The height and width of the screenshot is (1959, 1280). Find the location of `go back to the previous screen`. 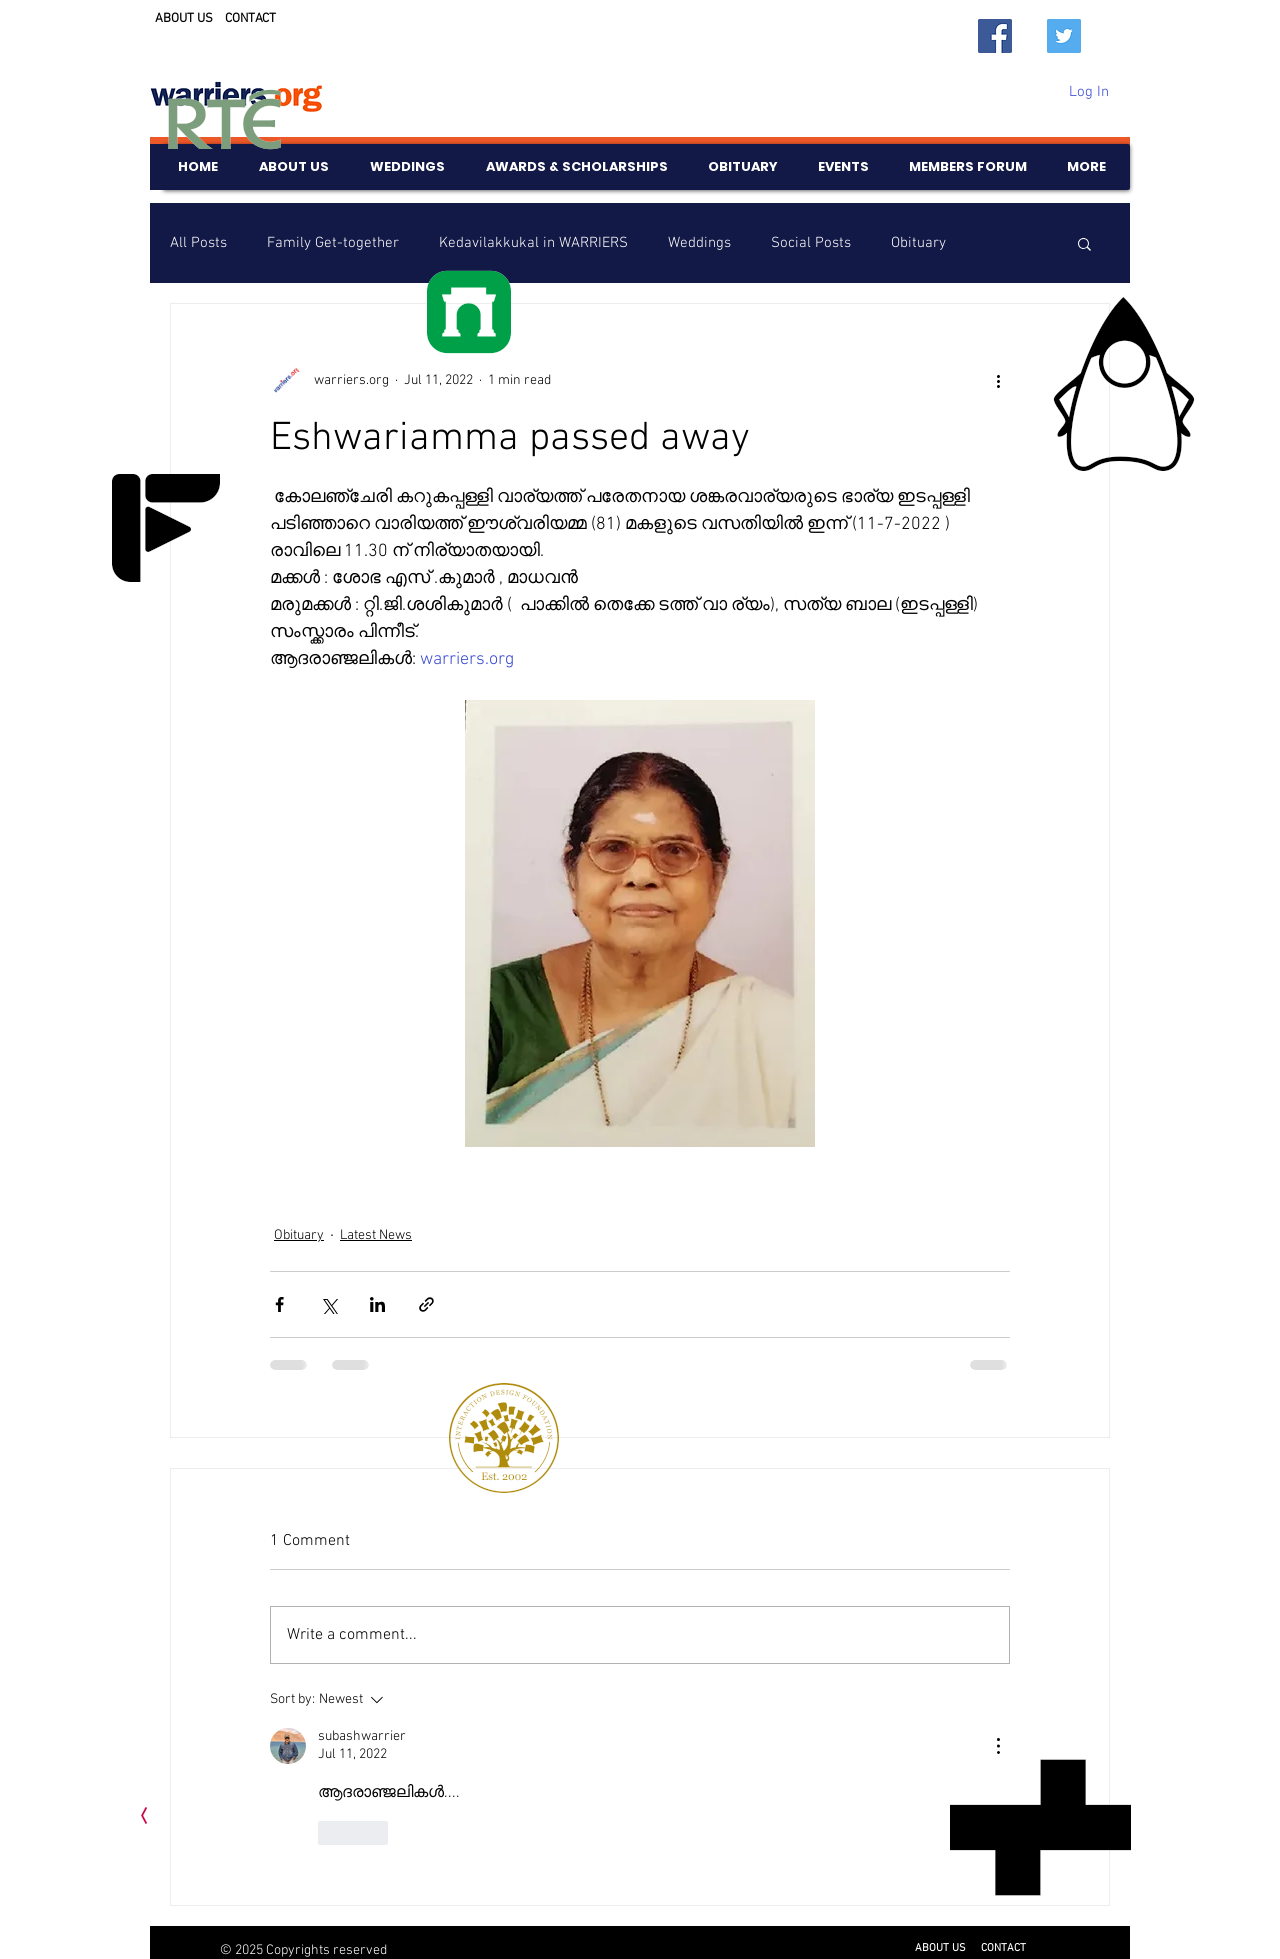

go back to the previous screen is located at coordinates (144, 1815).